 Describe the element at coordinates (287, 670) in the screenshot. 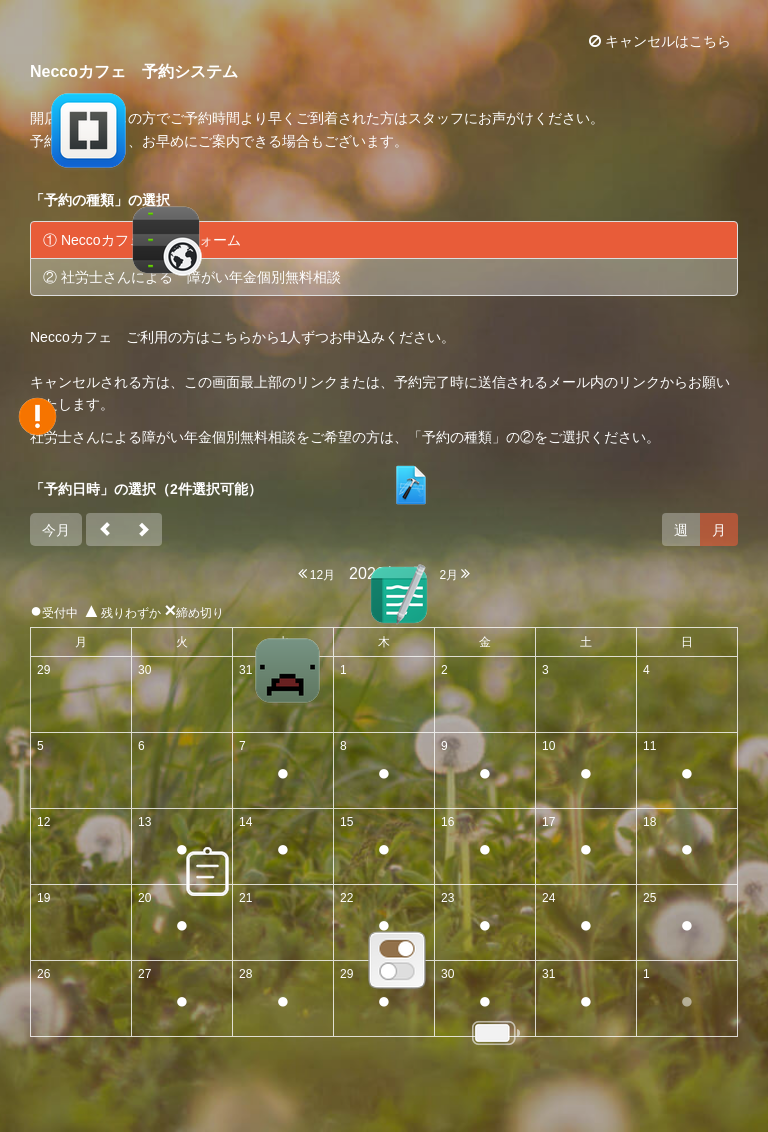

I see `launch unturned game` at that location.